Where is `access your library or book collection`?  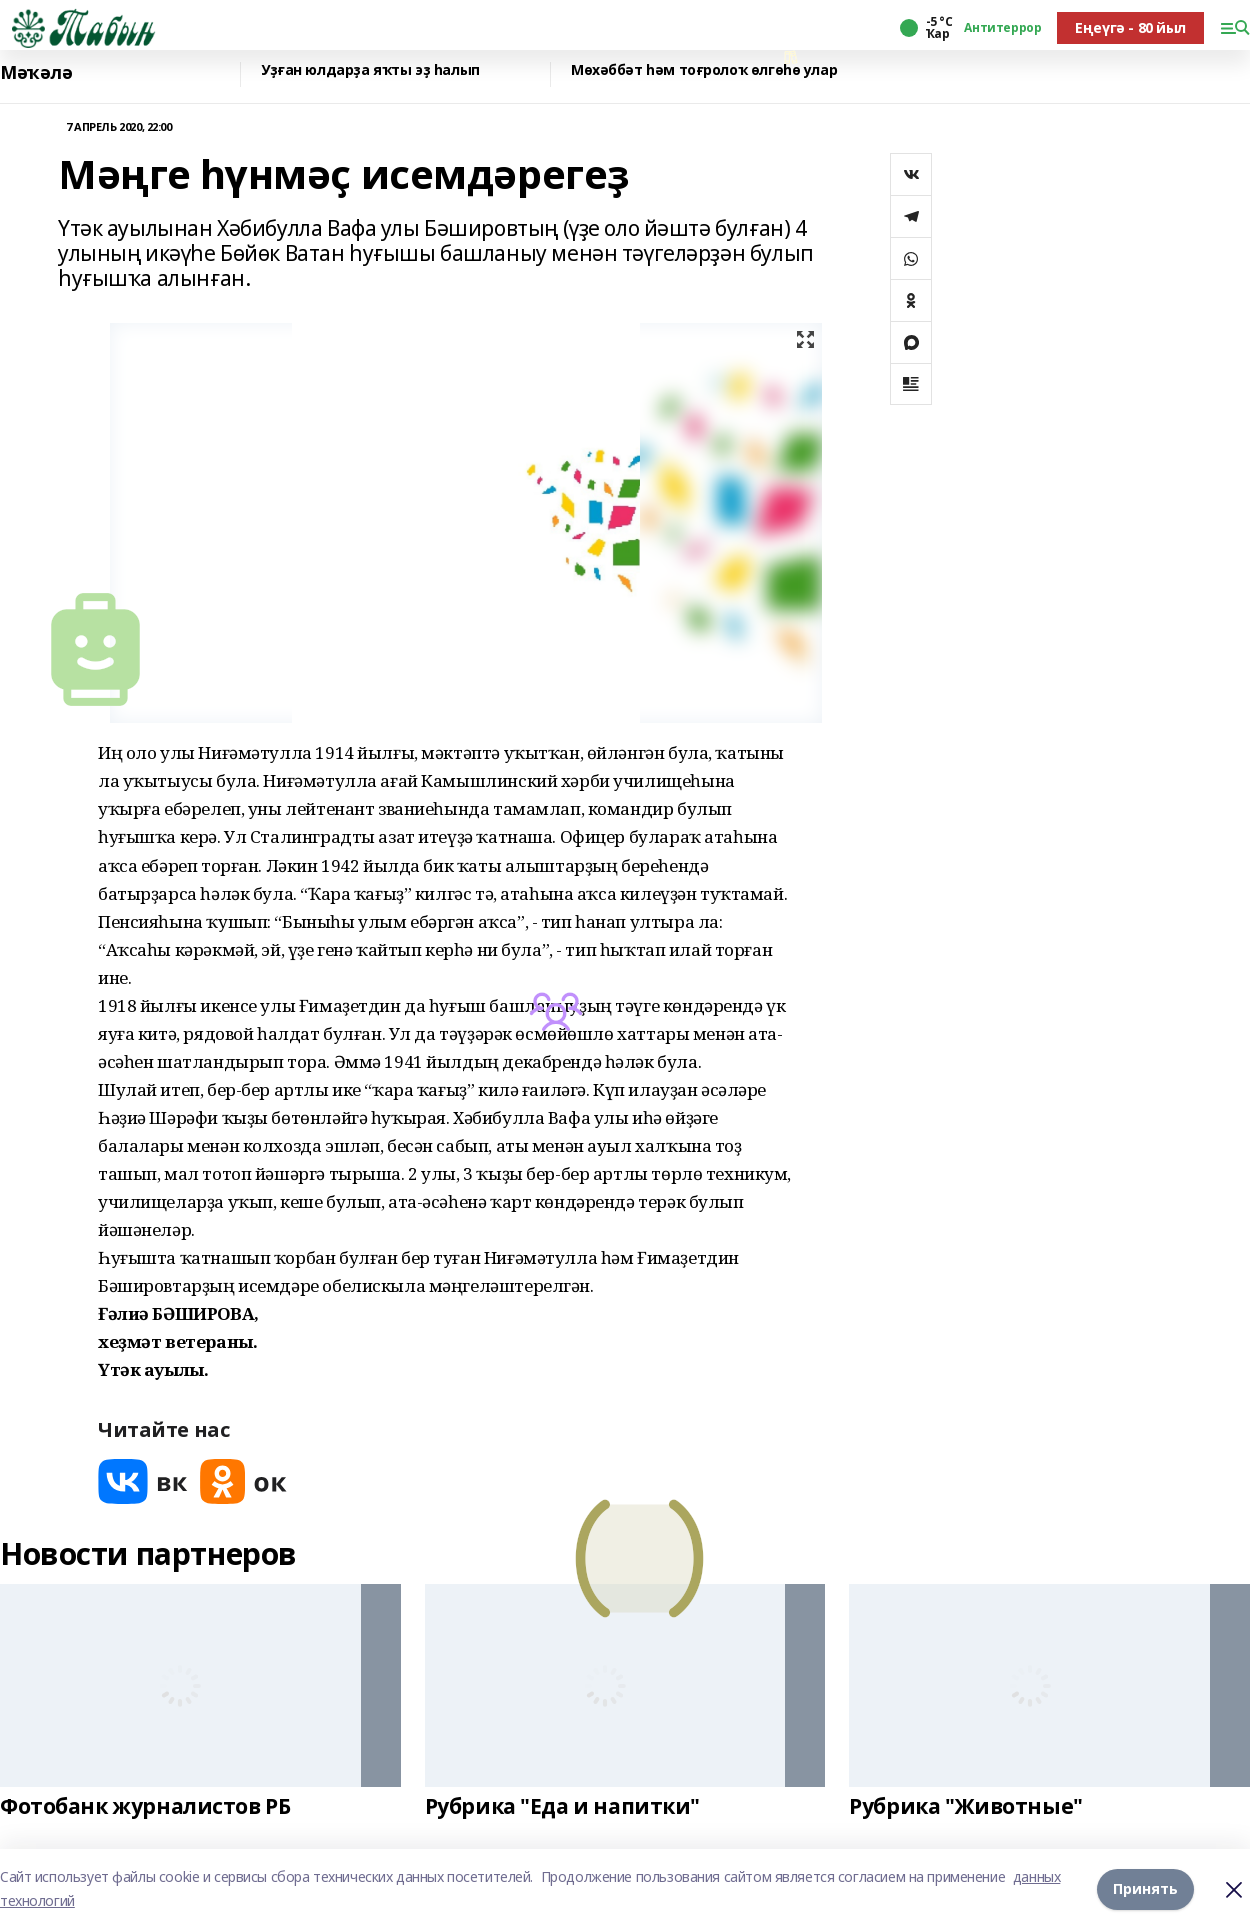 access your library or book collection is located at coordinates (790, 57).